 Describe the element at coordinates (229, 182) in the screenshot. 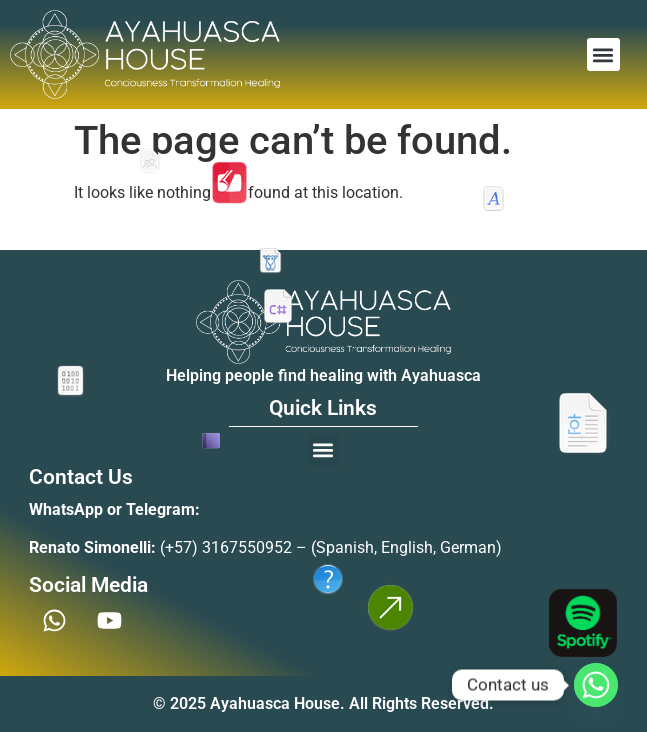

I see `an eps vector file` at that location.